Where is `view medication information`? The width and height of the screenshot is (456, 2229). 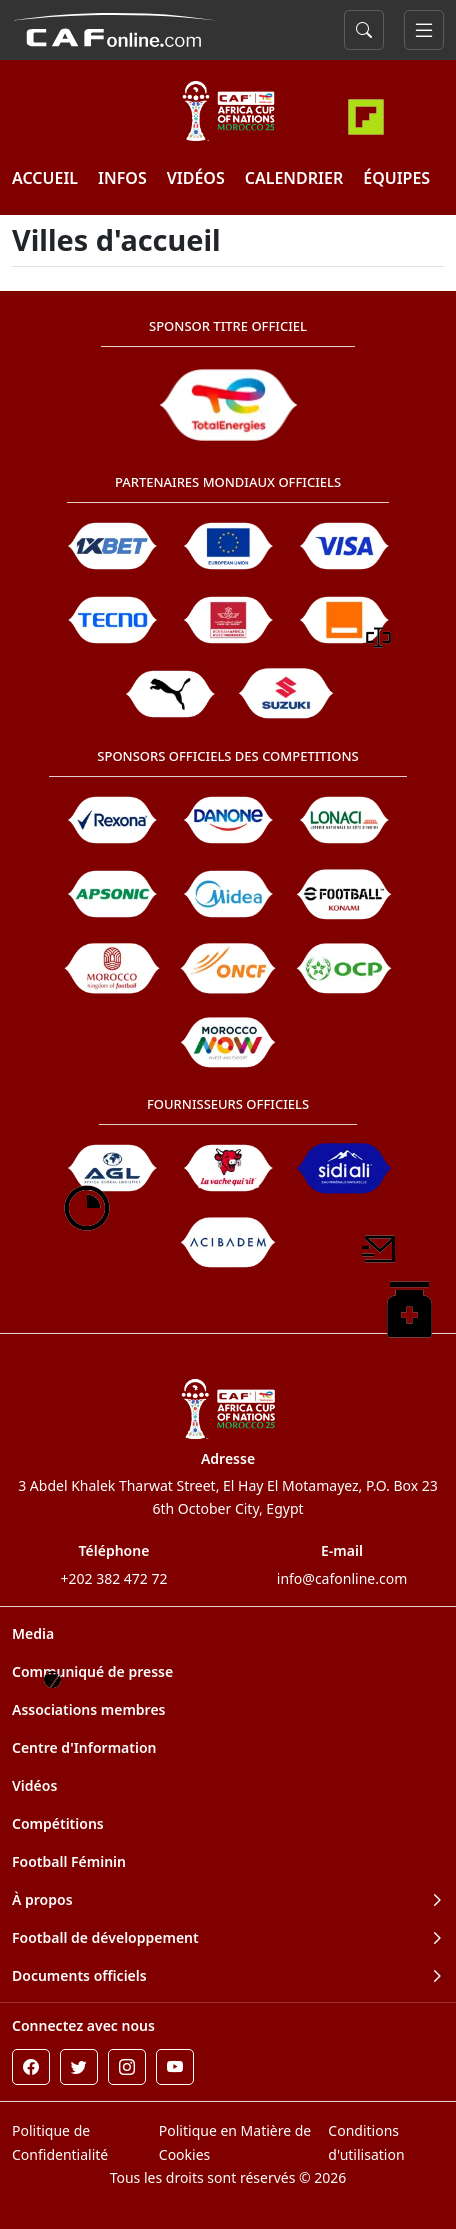 view medication information is located at coordinates (409, 1309).